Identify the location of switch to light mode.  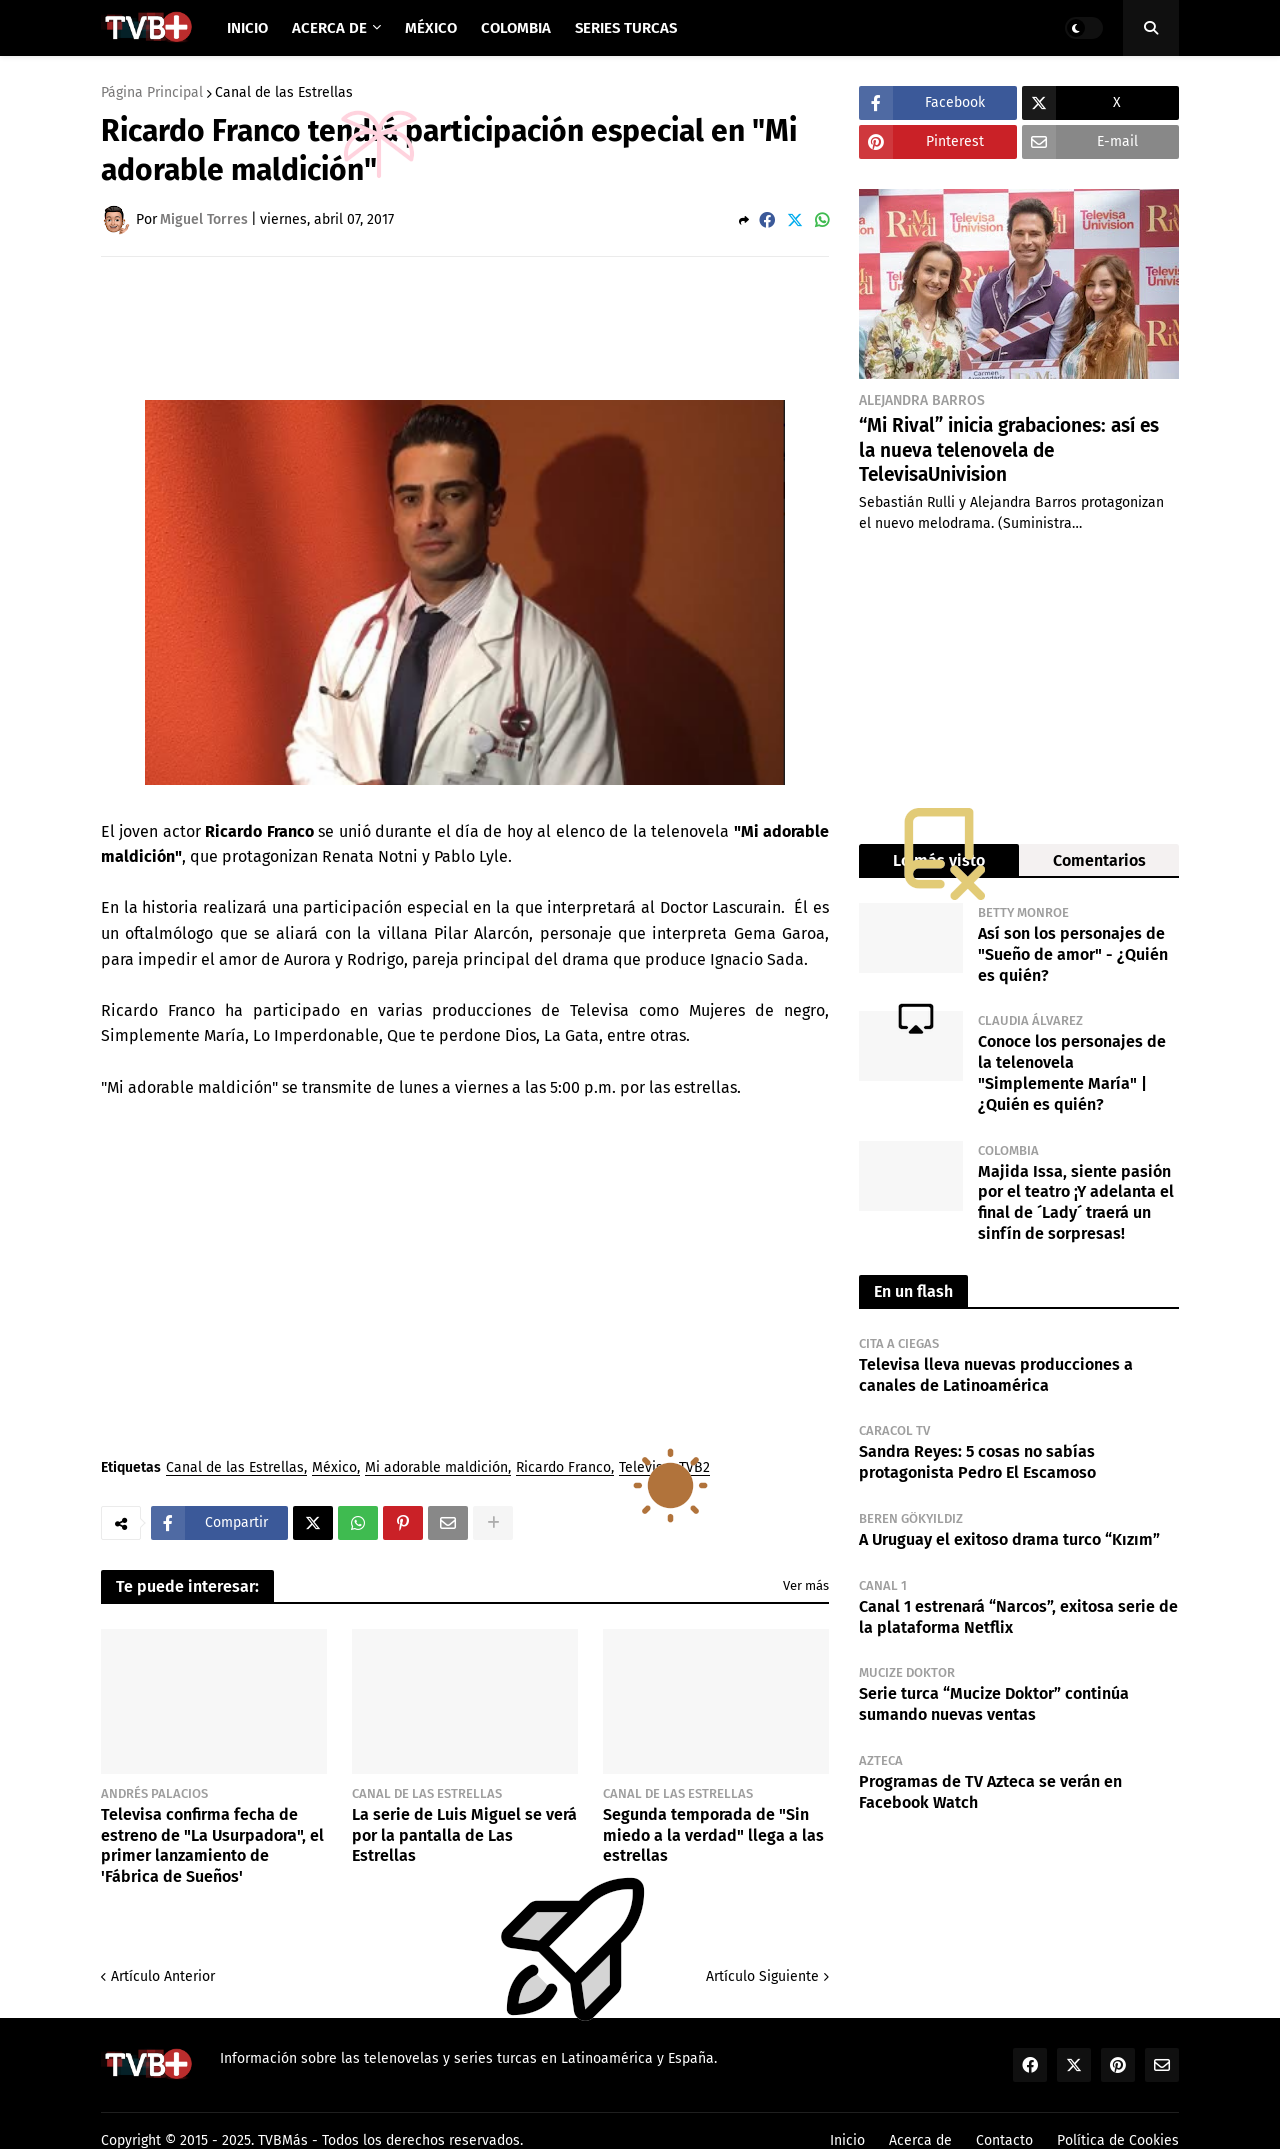
(670, 1485).